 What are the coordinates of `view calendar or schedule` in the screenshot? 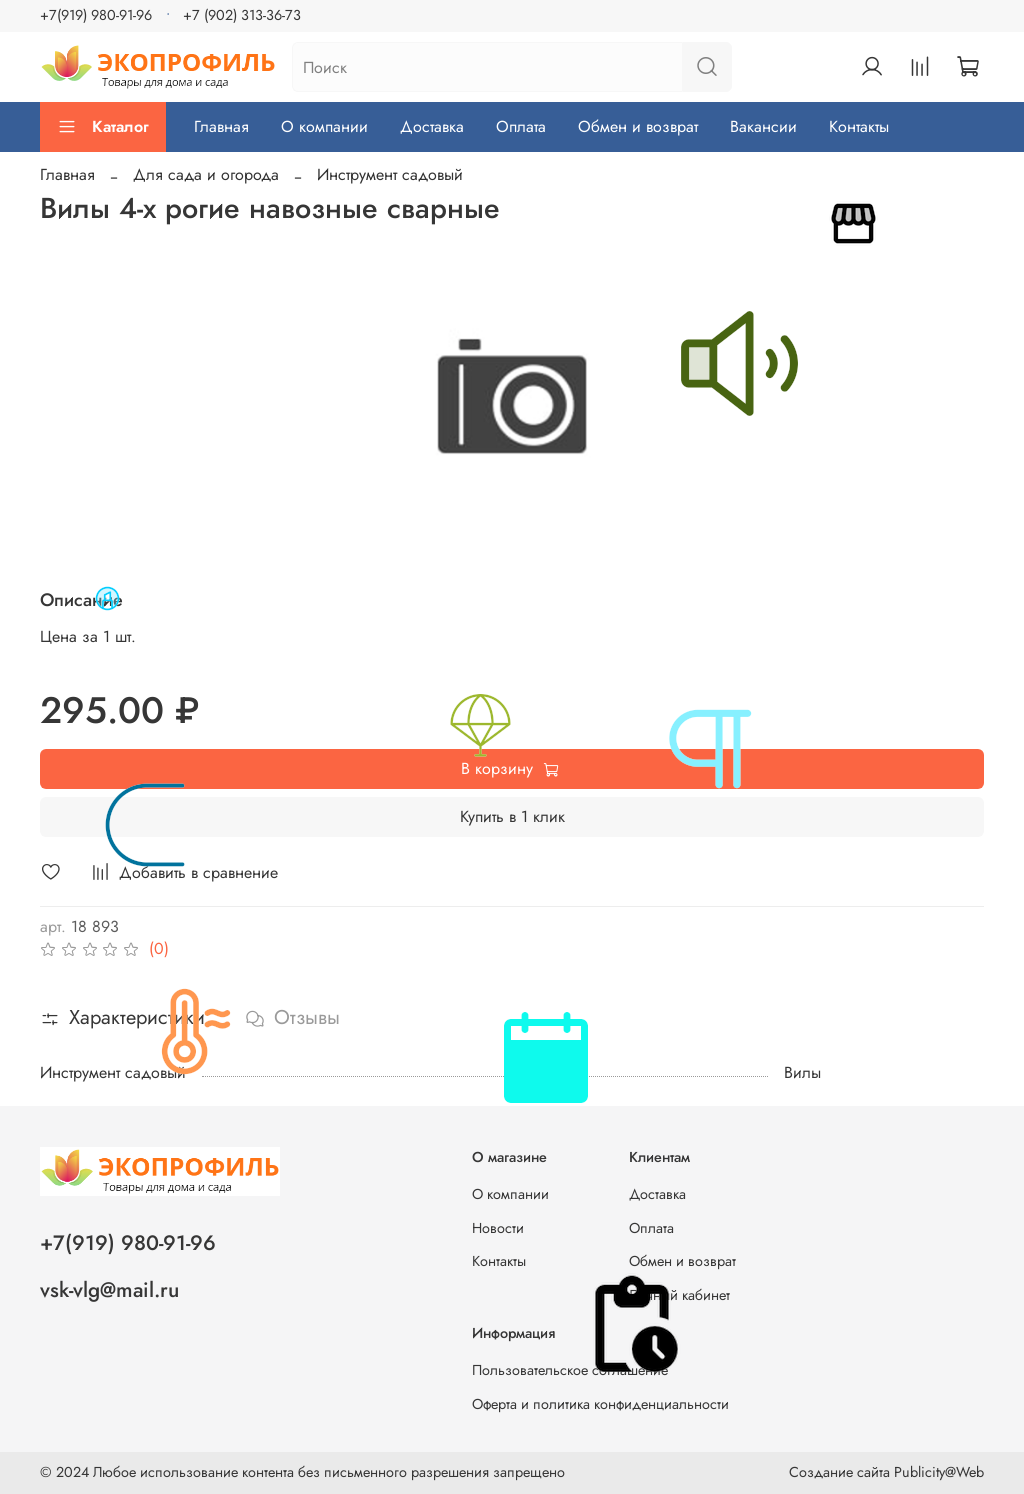 It's located at (546, 1061).